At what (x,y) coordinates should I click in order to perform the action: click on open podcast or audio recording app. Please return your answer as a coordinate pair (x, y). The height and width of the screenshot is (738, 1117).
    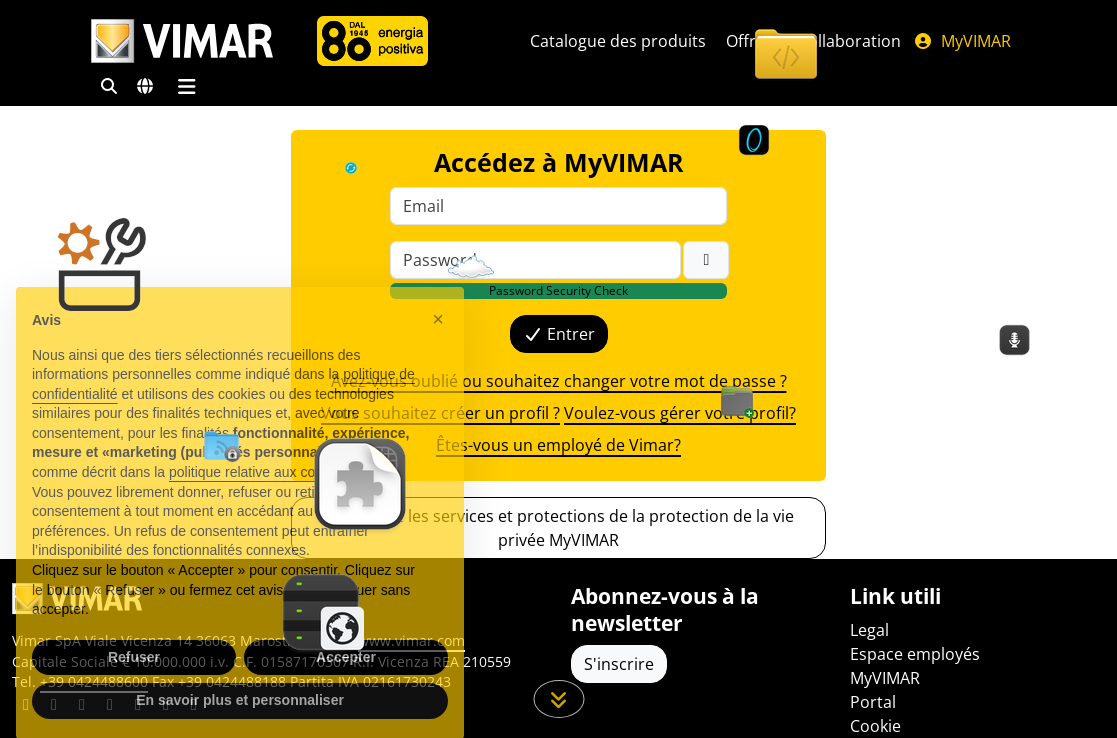
    Looking at the image, I should click on (1014, 340).